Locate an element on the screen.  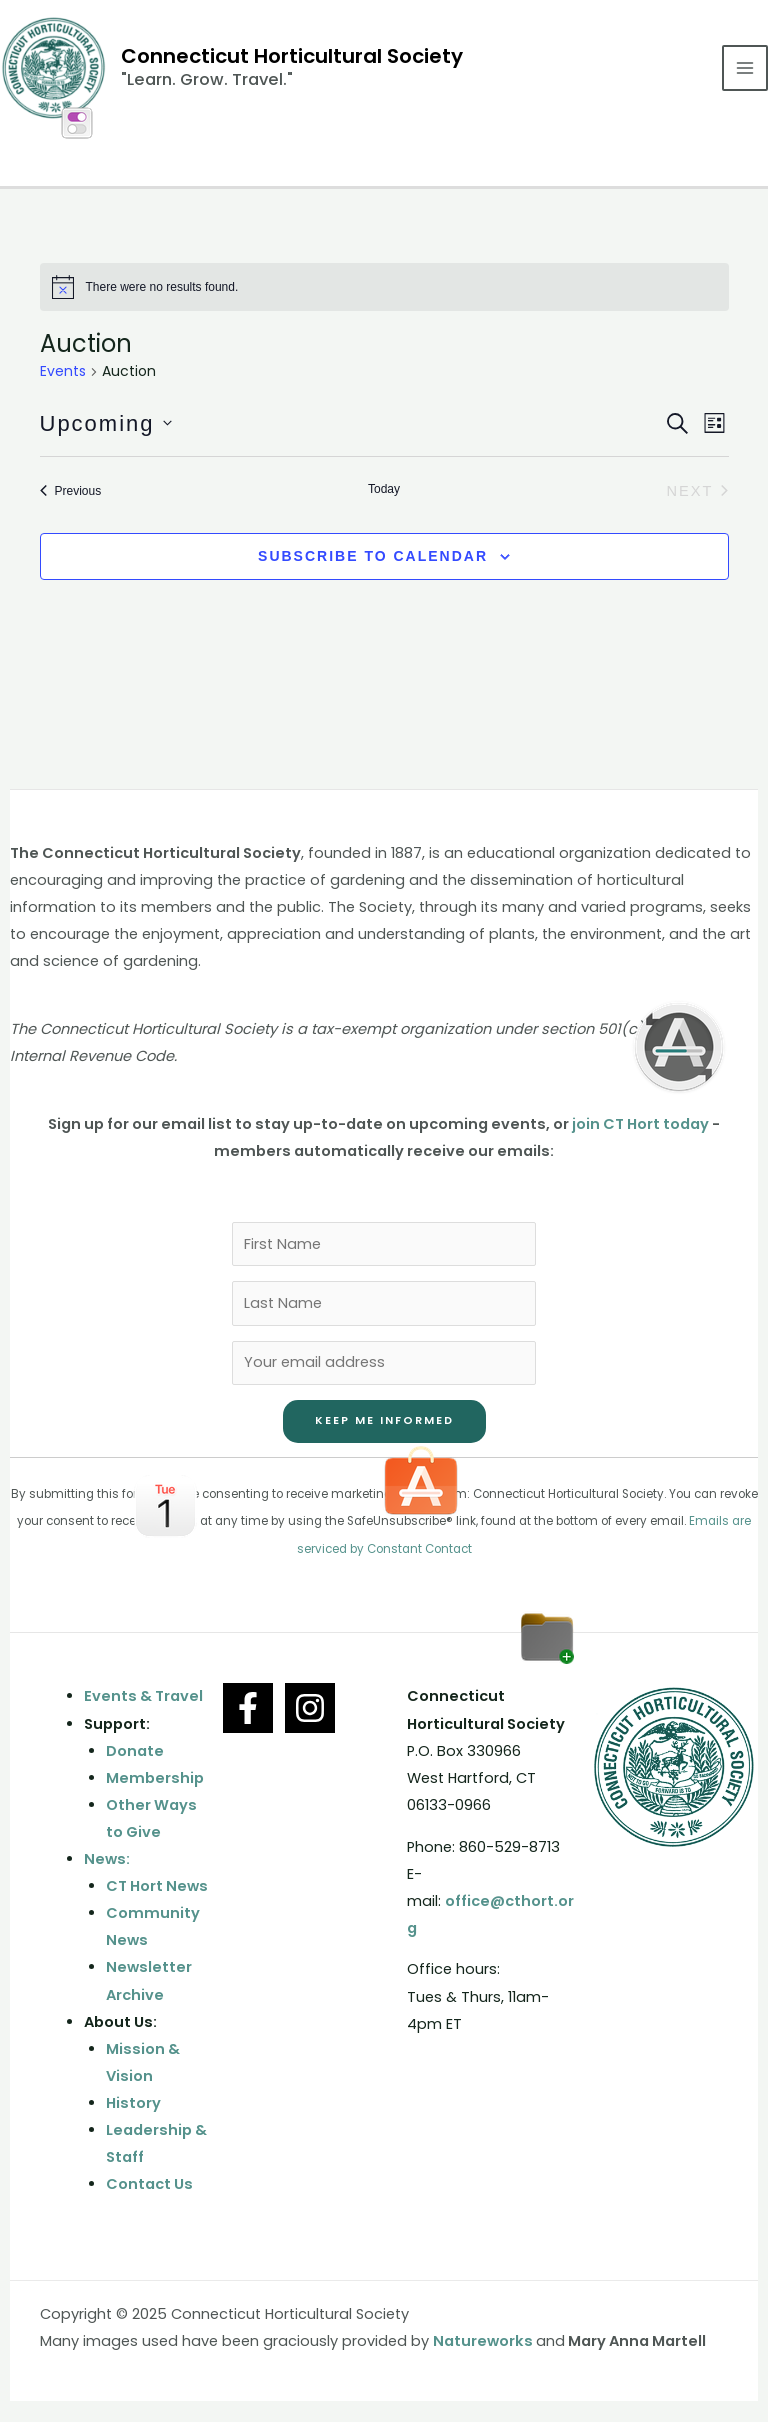
create a new folder is located at coordinates (547, 1637).